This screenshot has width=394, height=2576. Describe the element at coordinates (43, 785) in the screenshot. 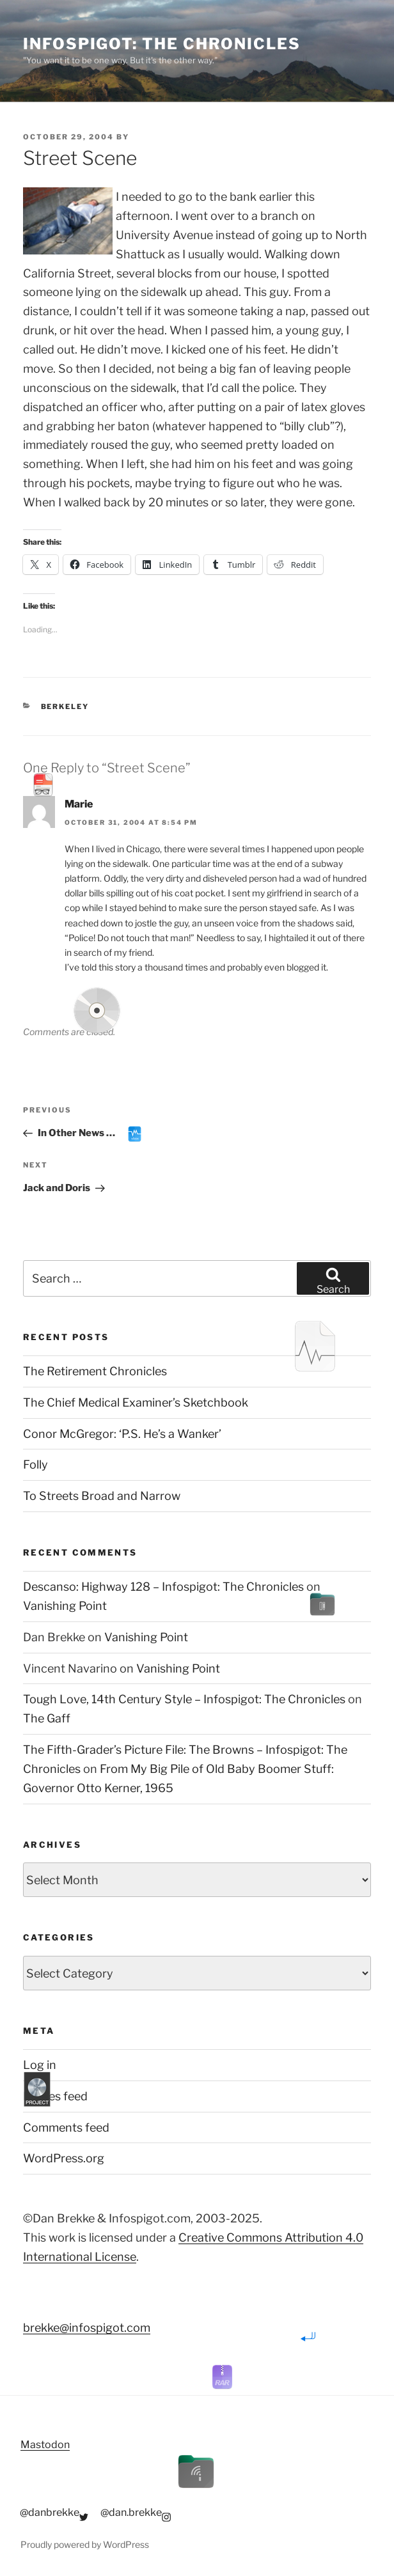

I see `open the papers app for reading articles` at that location.